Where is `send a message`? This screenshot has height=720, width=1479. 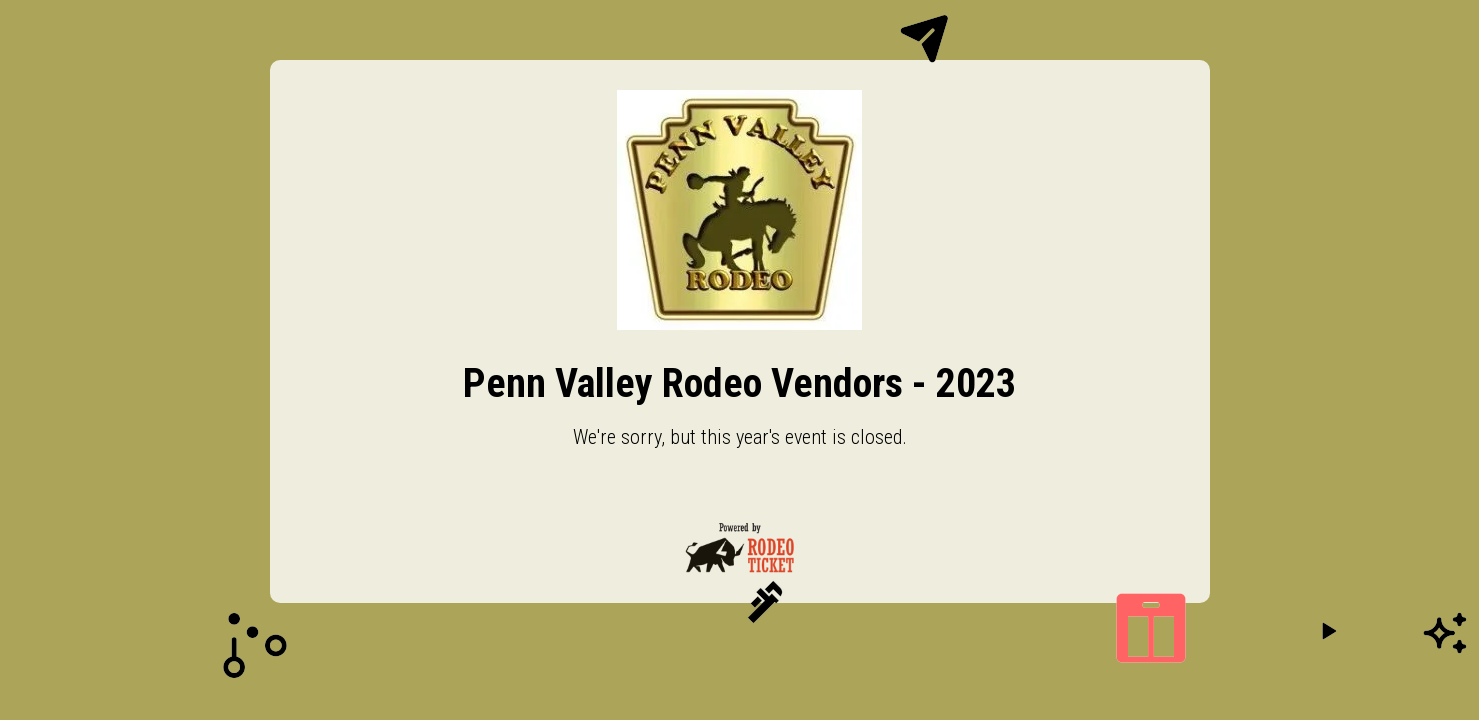 send a message is located at coordinates (926, 37).